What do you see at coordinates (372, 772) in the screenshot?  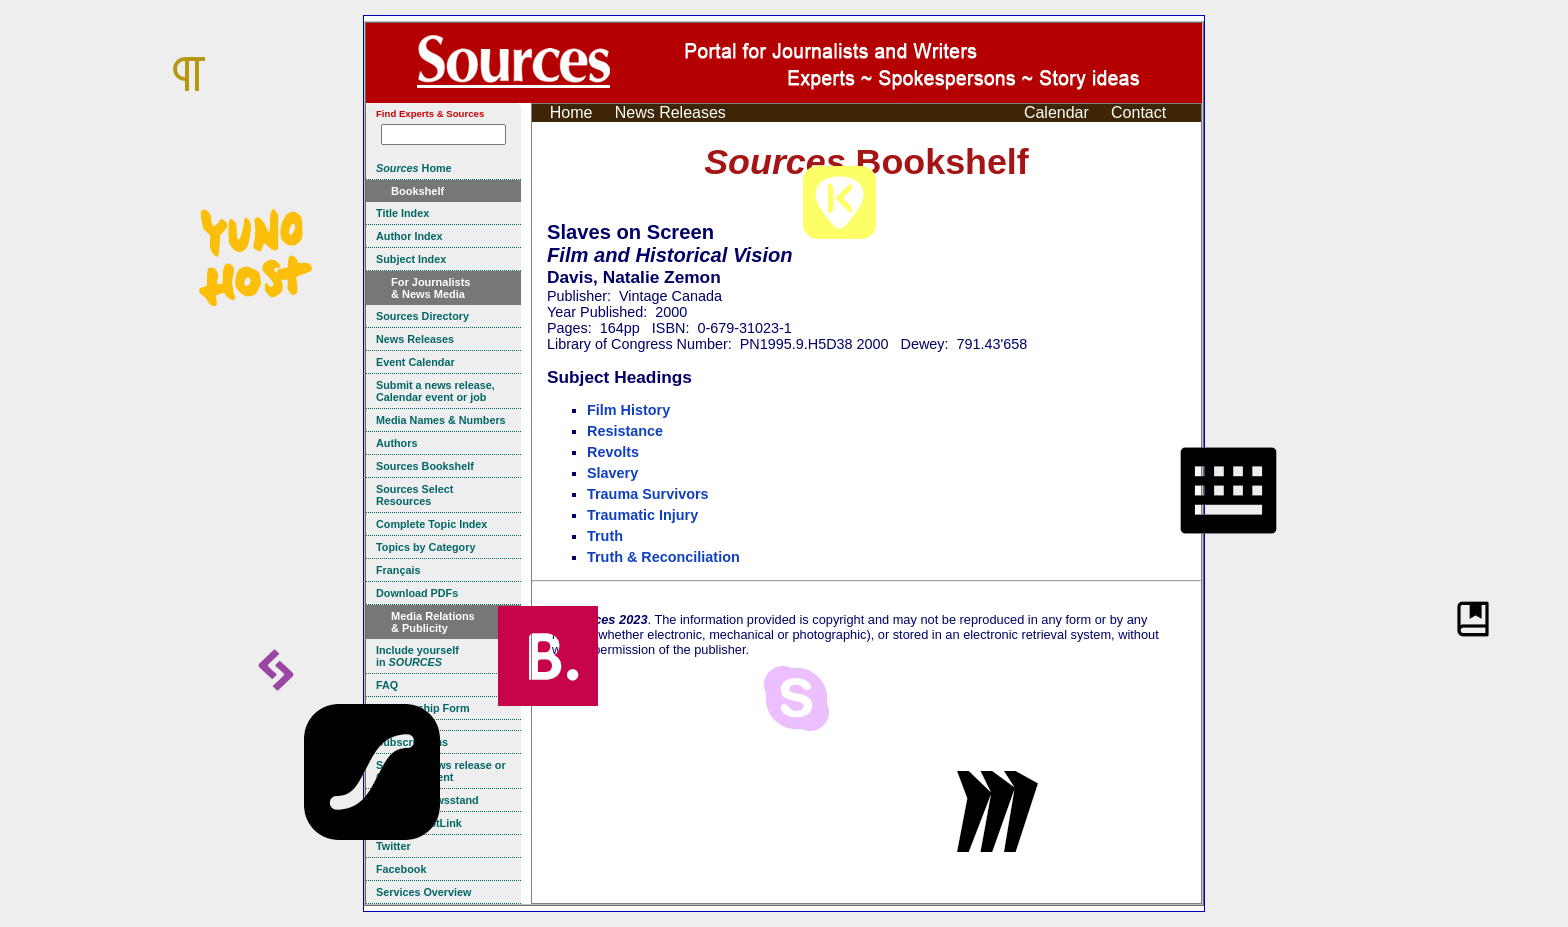 I see `open lottiefiles app` at bounding box center [372, 772].